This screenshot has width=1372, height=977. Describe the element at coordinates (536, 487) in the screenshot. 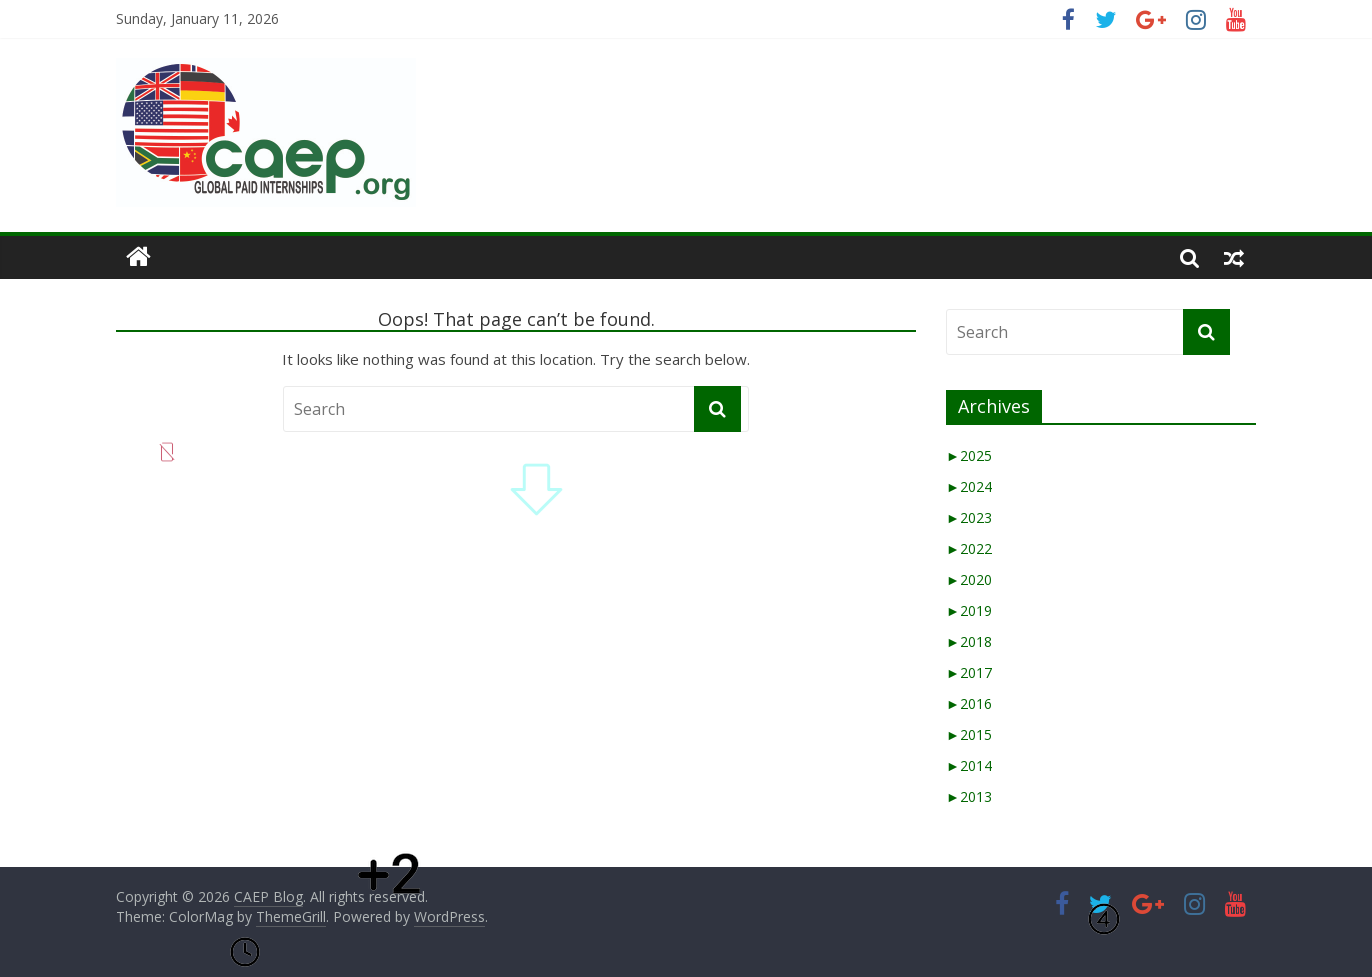

I see `download a file or content` at that location.